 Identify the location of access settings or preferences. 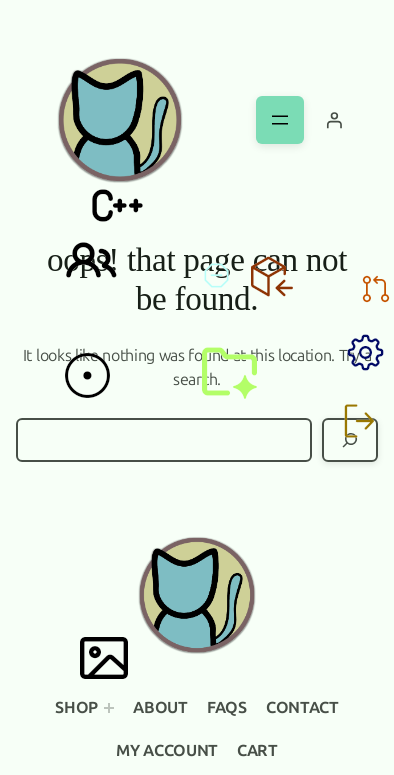
(365, 352).